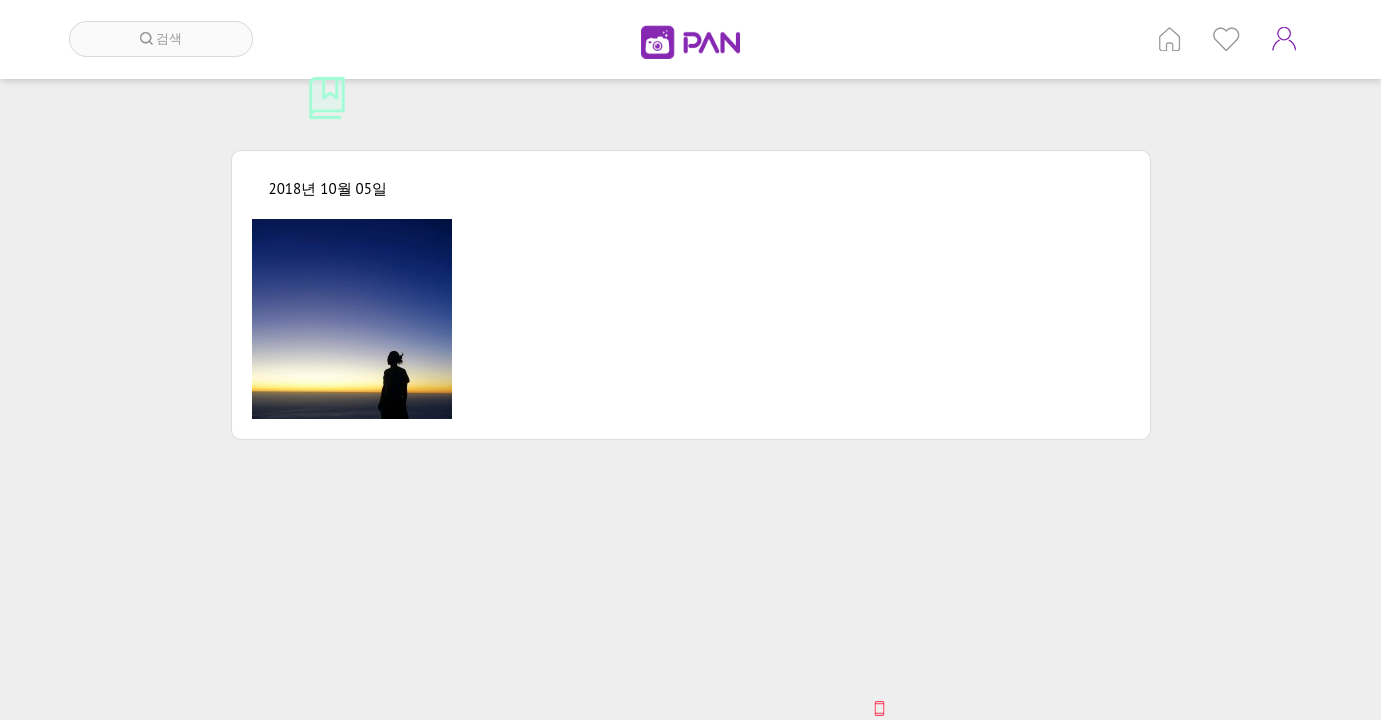 This screenshot has width=1381, height=720. Describe the element at coordinates (879, 708) in the screenshot. I see `switch to mobile view` at that location.